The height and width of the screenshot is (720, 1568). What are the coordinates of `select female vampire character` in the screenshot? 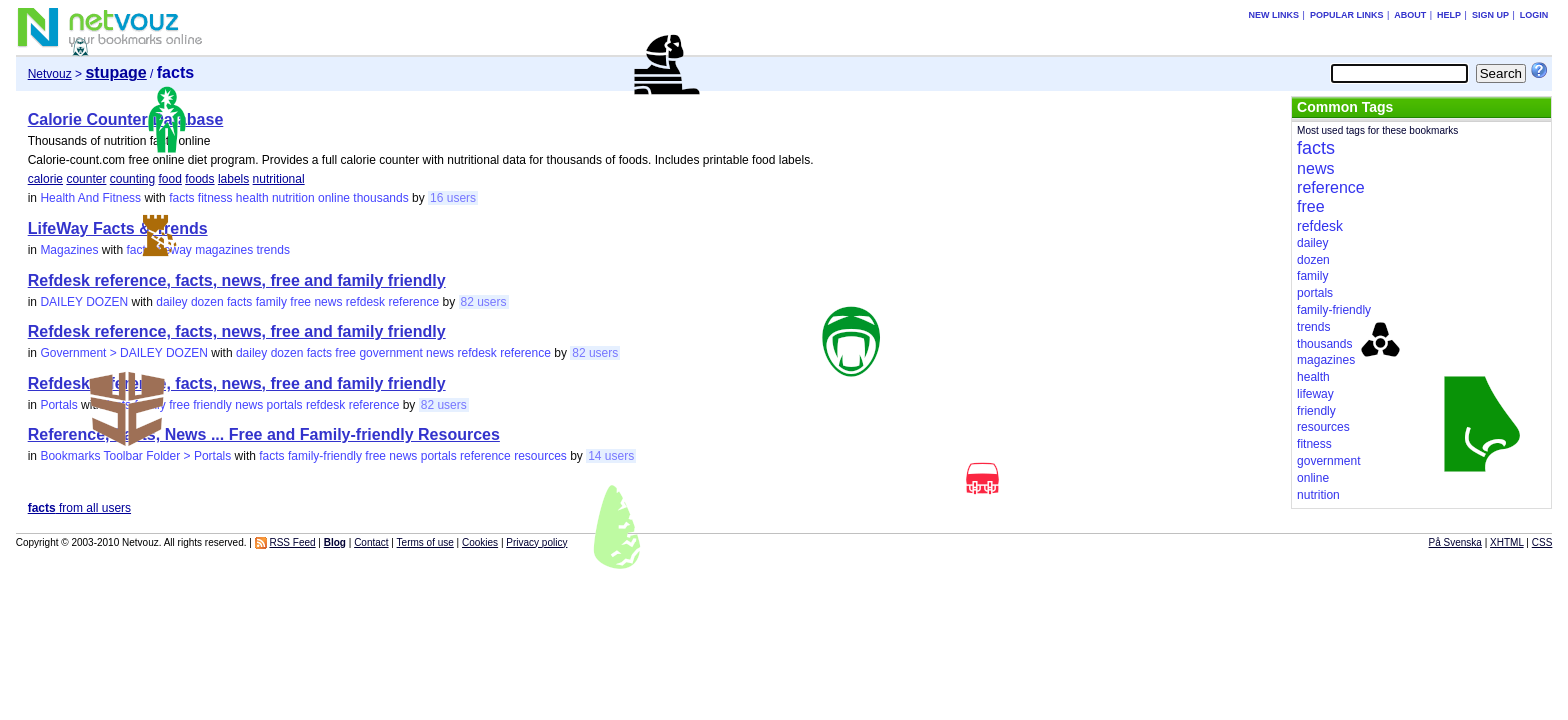 It's located at (80, 47).